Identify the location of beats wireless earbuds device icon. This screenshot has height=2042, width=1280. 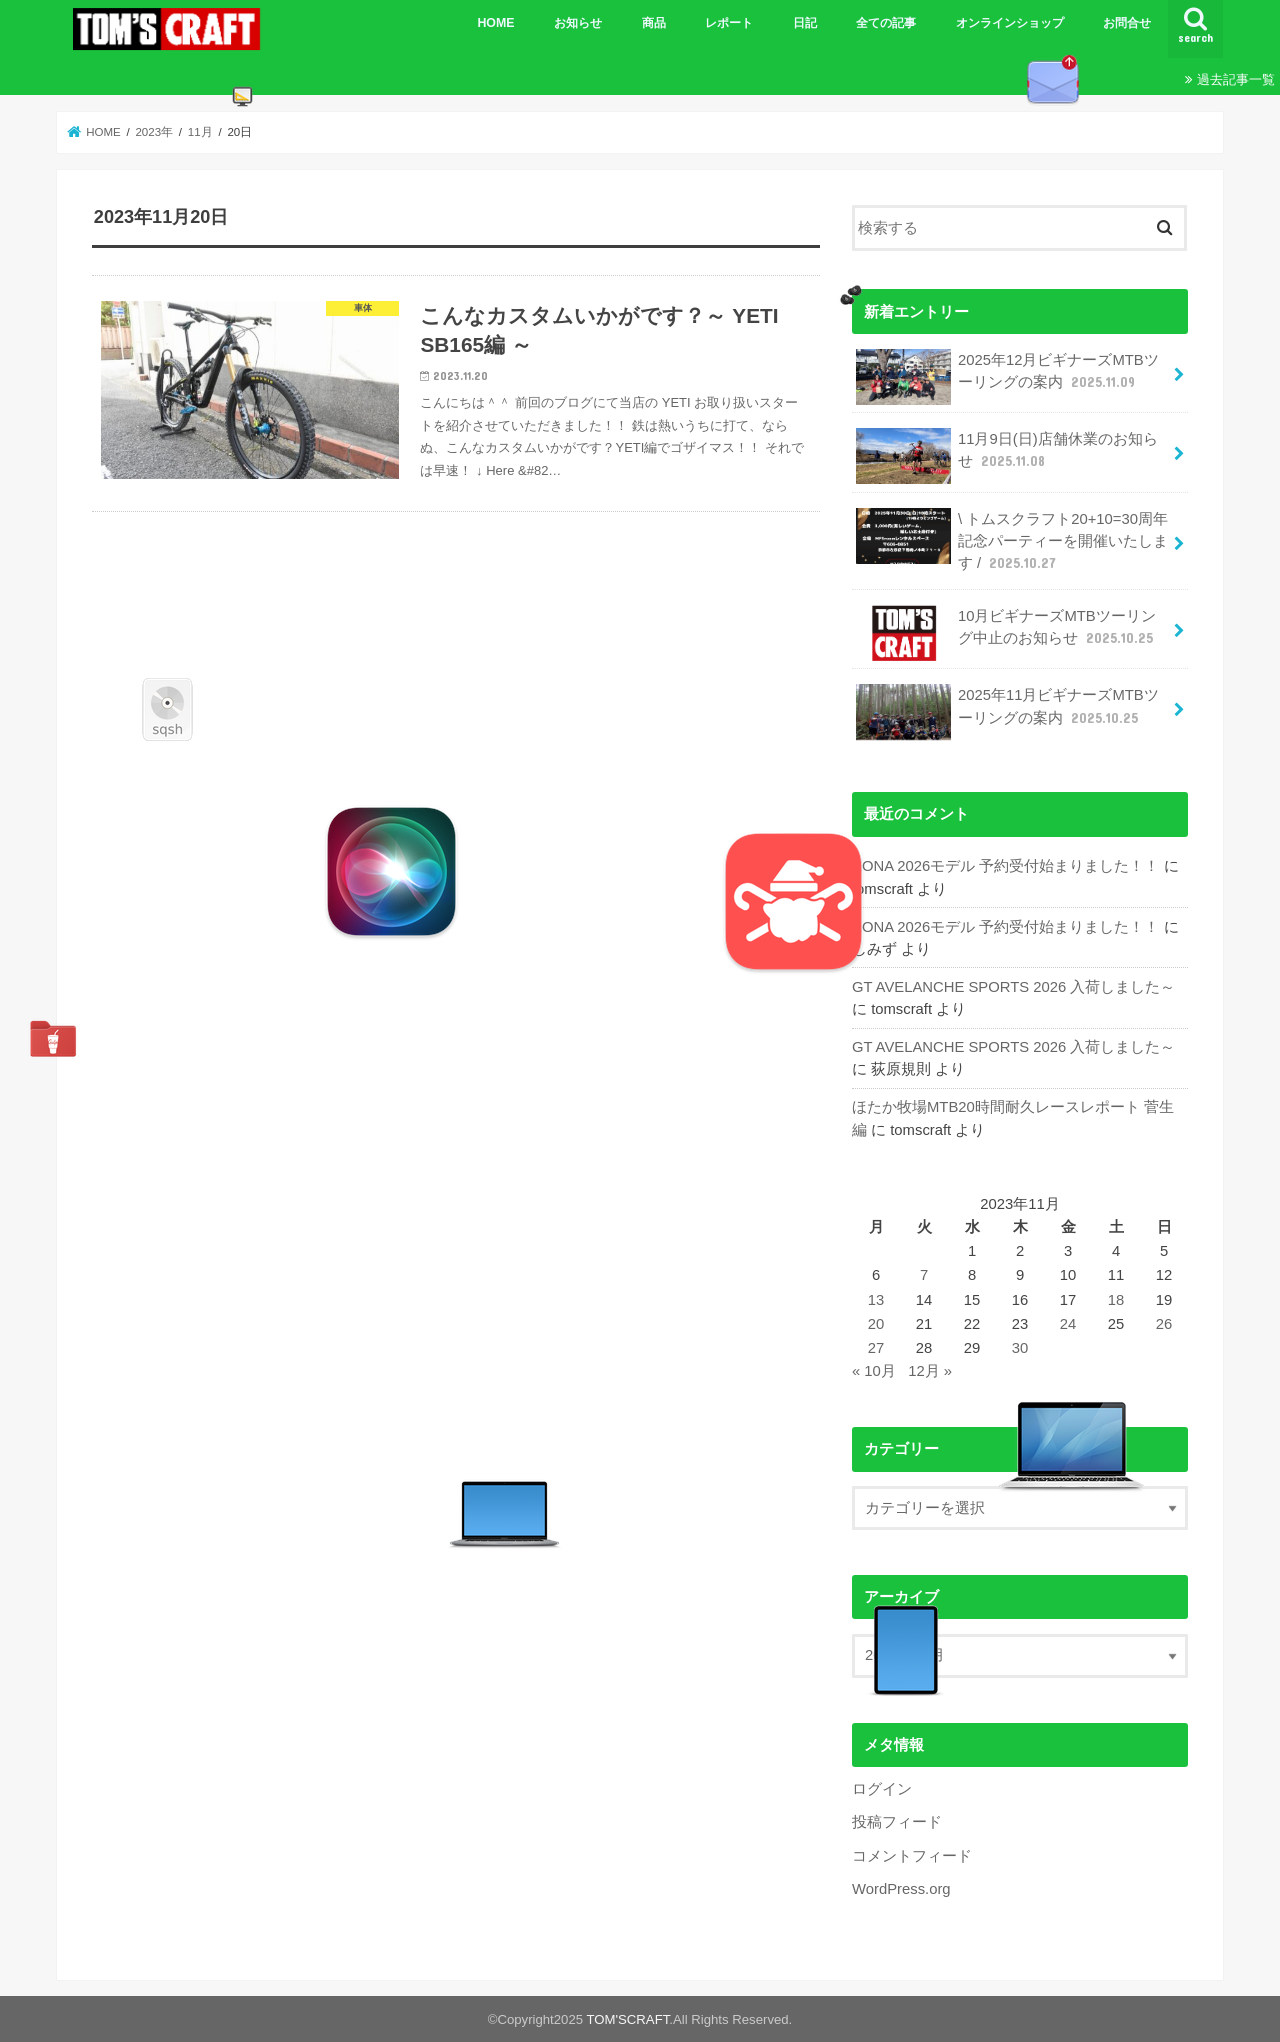
(851, 295).